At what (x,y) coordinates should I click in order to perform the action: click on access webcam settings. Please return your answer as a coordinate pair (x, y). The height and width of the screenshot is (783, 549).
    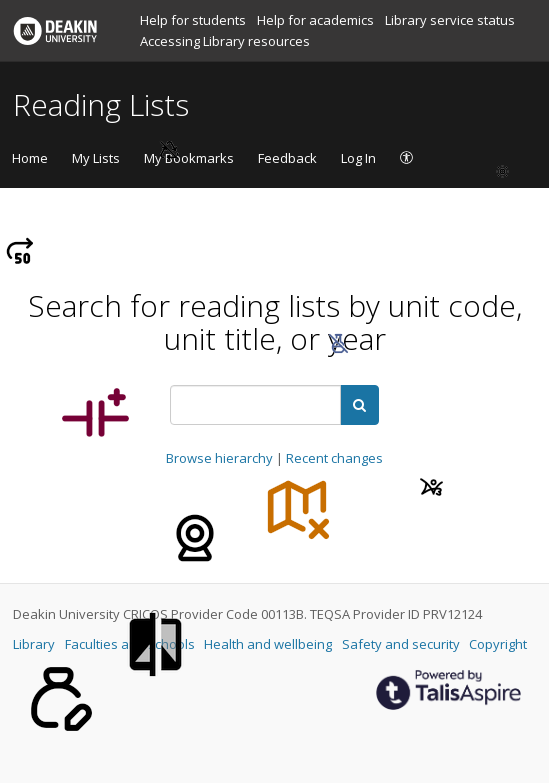
    Looking at the image, I should click on (195, 538).